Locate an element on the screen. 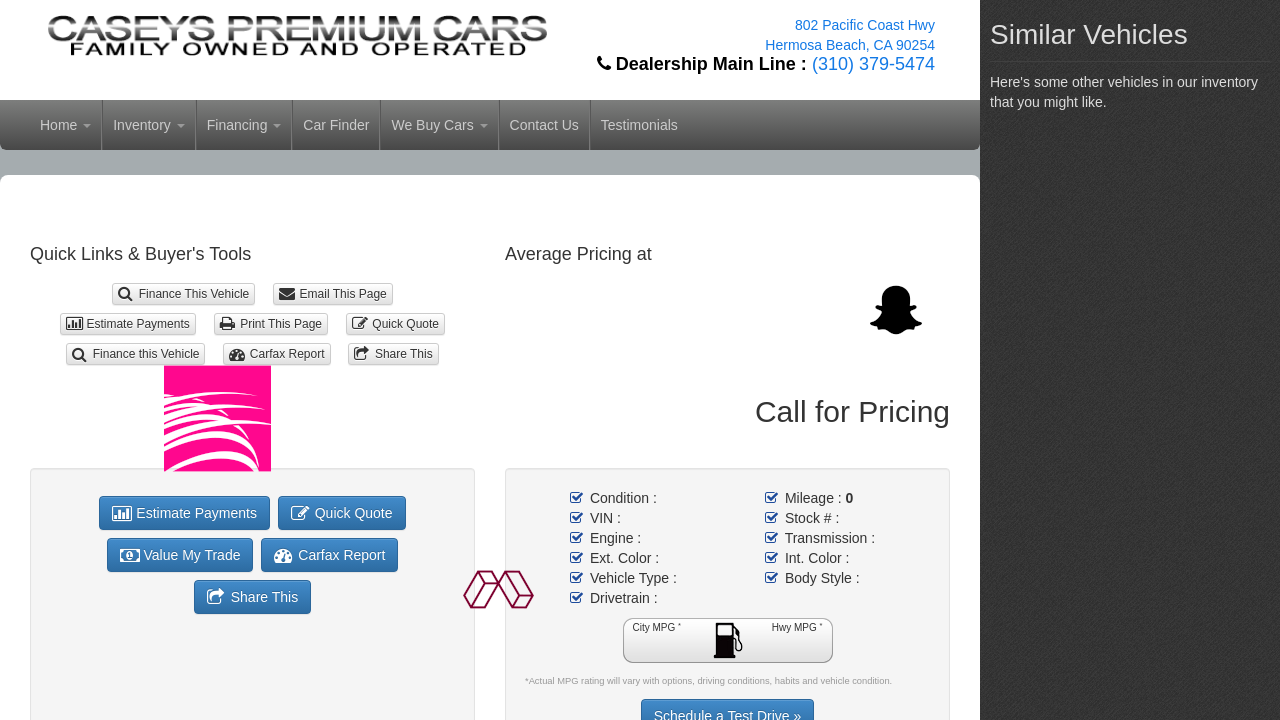 The width and height of the screenshot is (1280, 720). Modal cloud platform logo is located at coordinates (498, 589).